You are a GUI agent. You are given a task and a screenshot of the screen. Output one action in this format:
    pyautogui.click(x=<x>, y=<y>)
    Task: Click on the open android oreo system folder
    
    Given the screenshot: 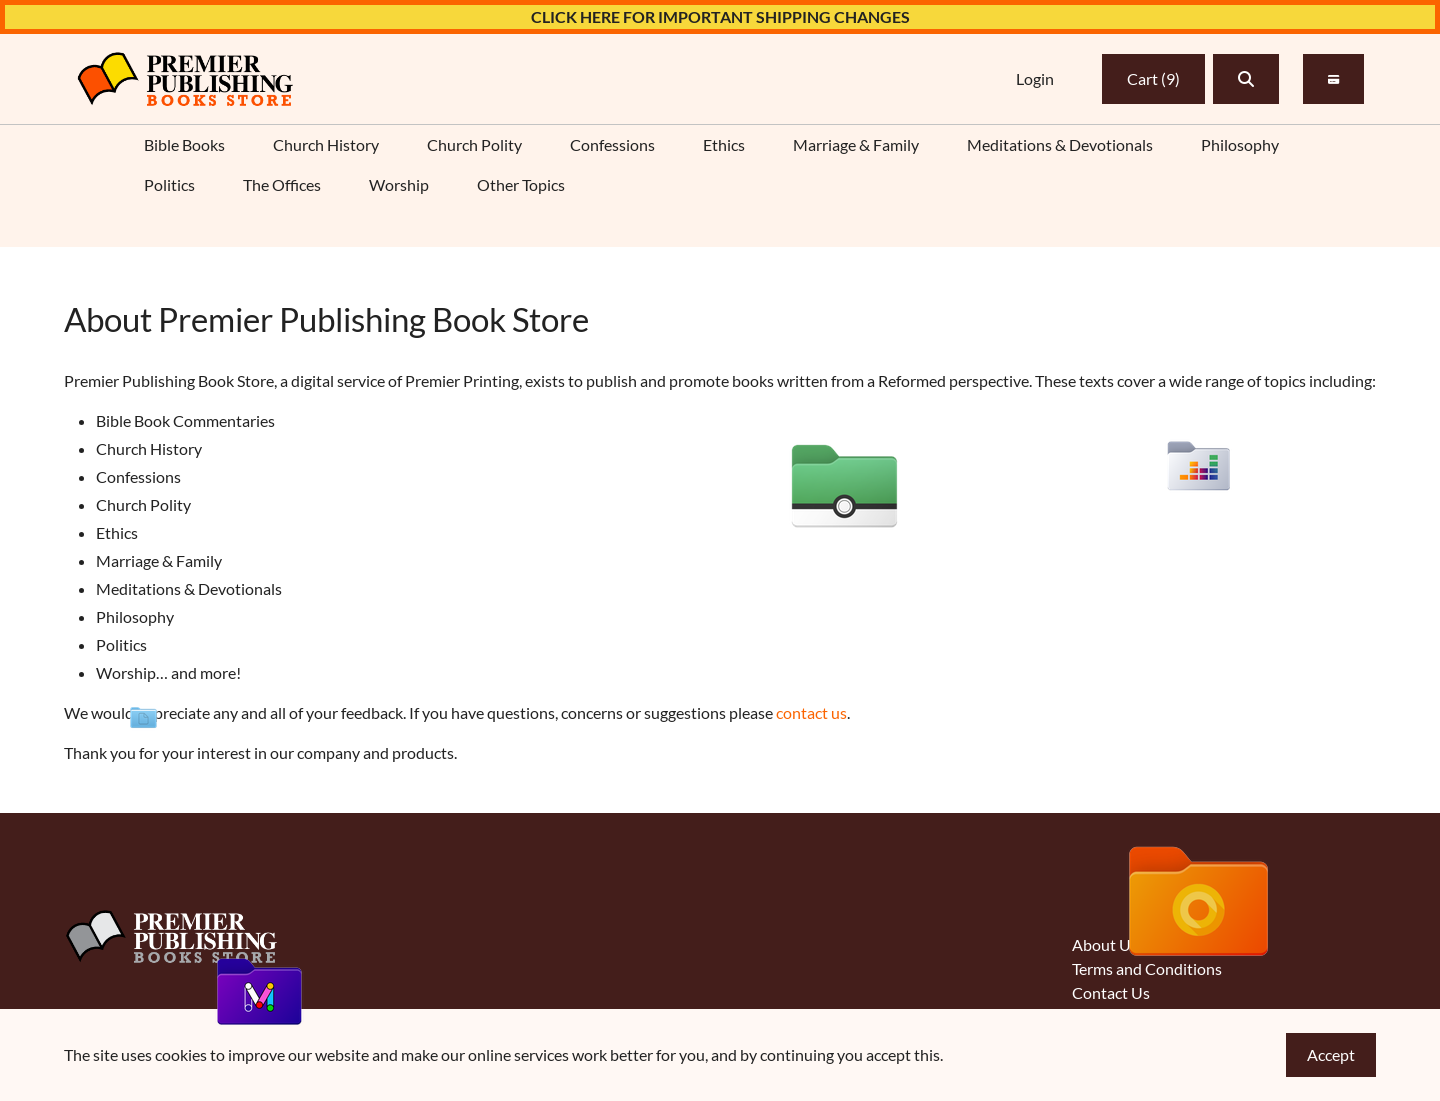 What is the action you would take?
    pyautogui.click(x=1198, y=905)
    